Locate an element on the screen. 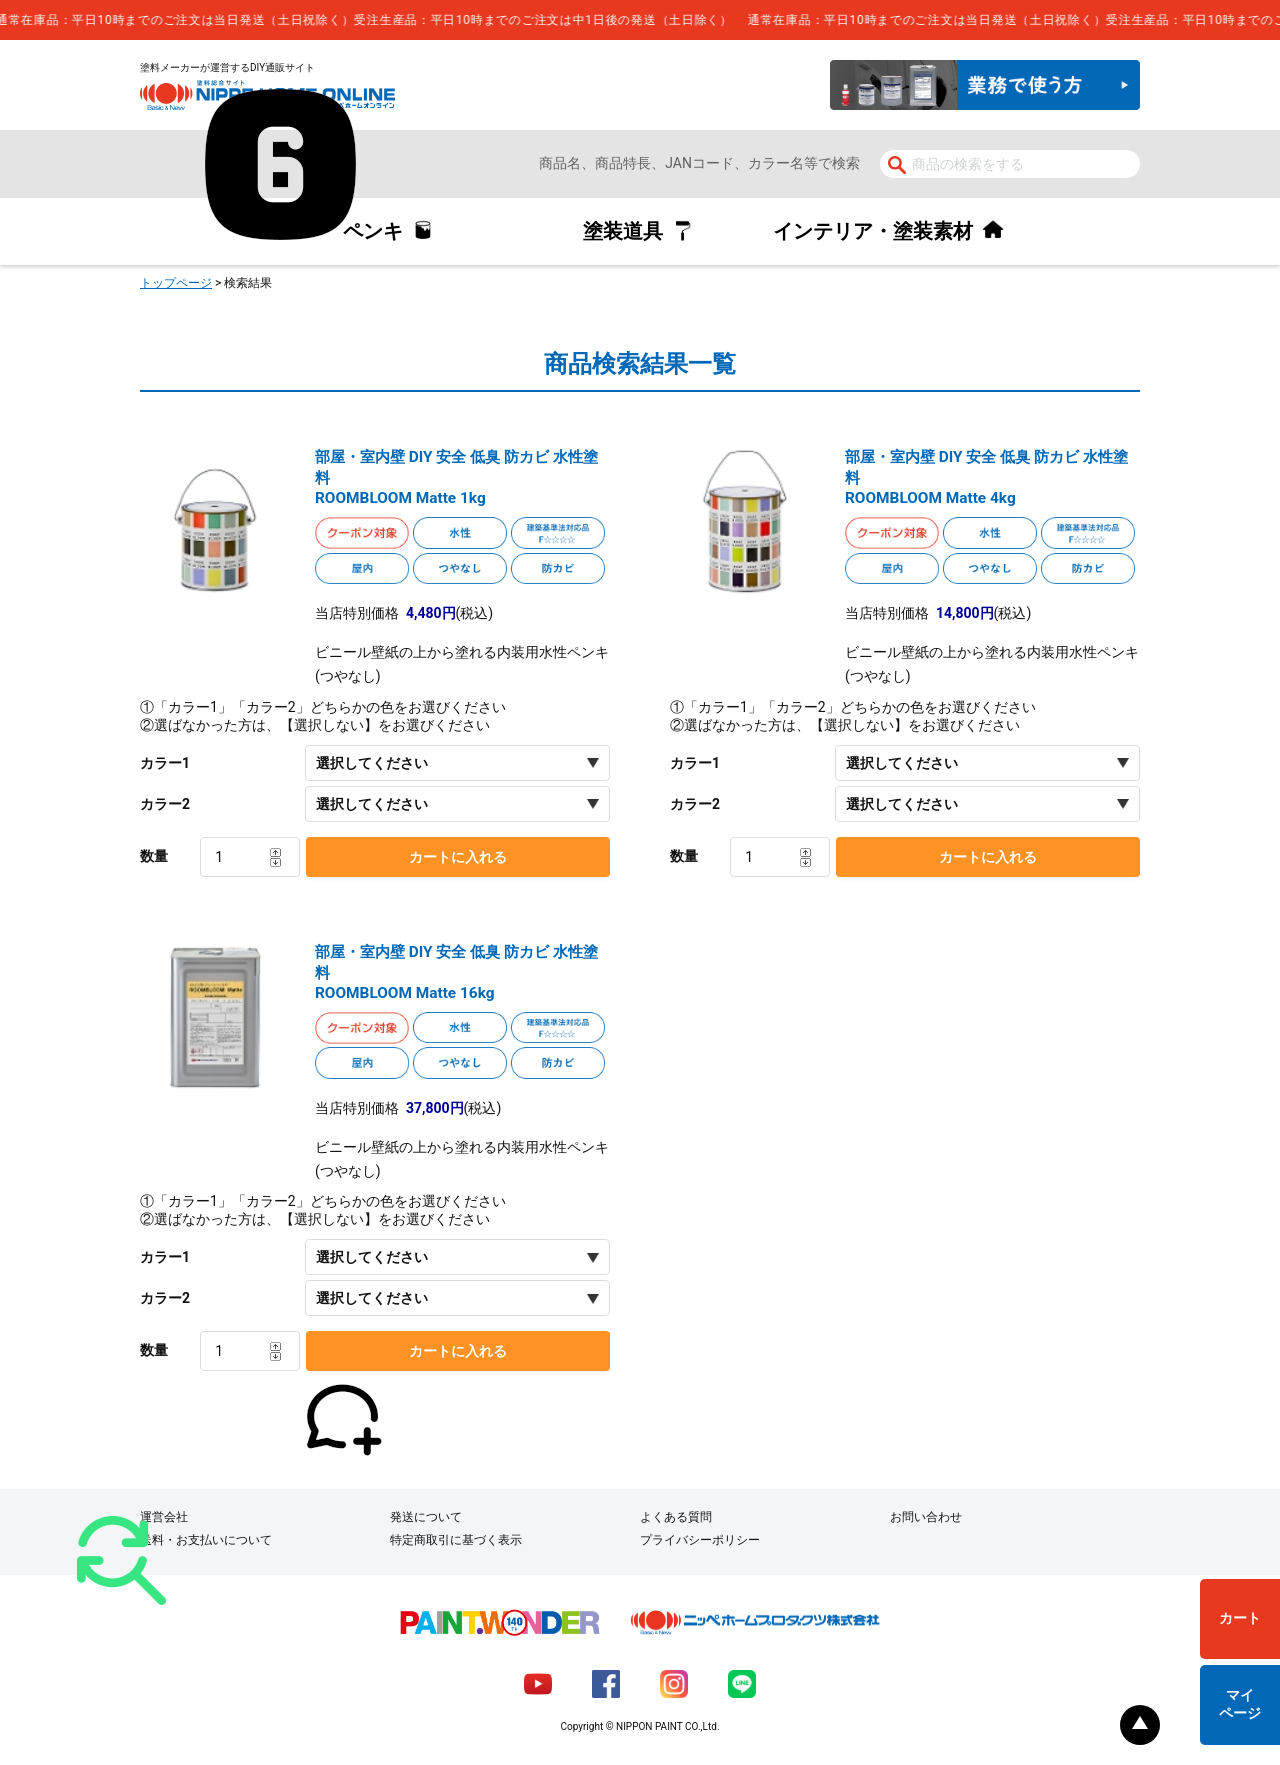 This screenshot has width=1280, height=1765. indicates step 6 in a multi-step process is located at coordinates (280, 164).